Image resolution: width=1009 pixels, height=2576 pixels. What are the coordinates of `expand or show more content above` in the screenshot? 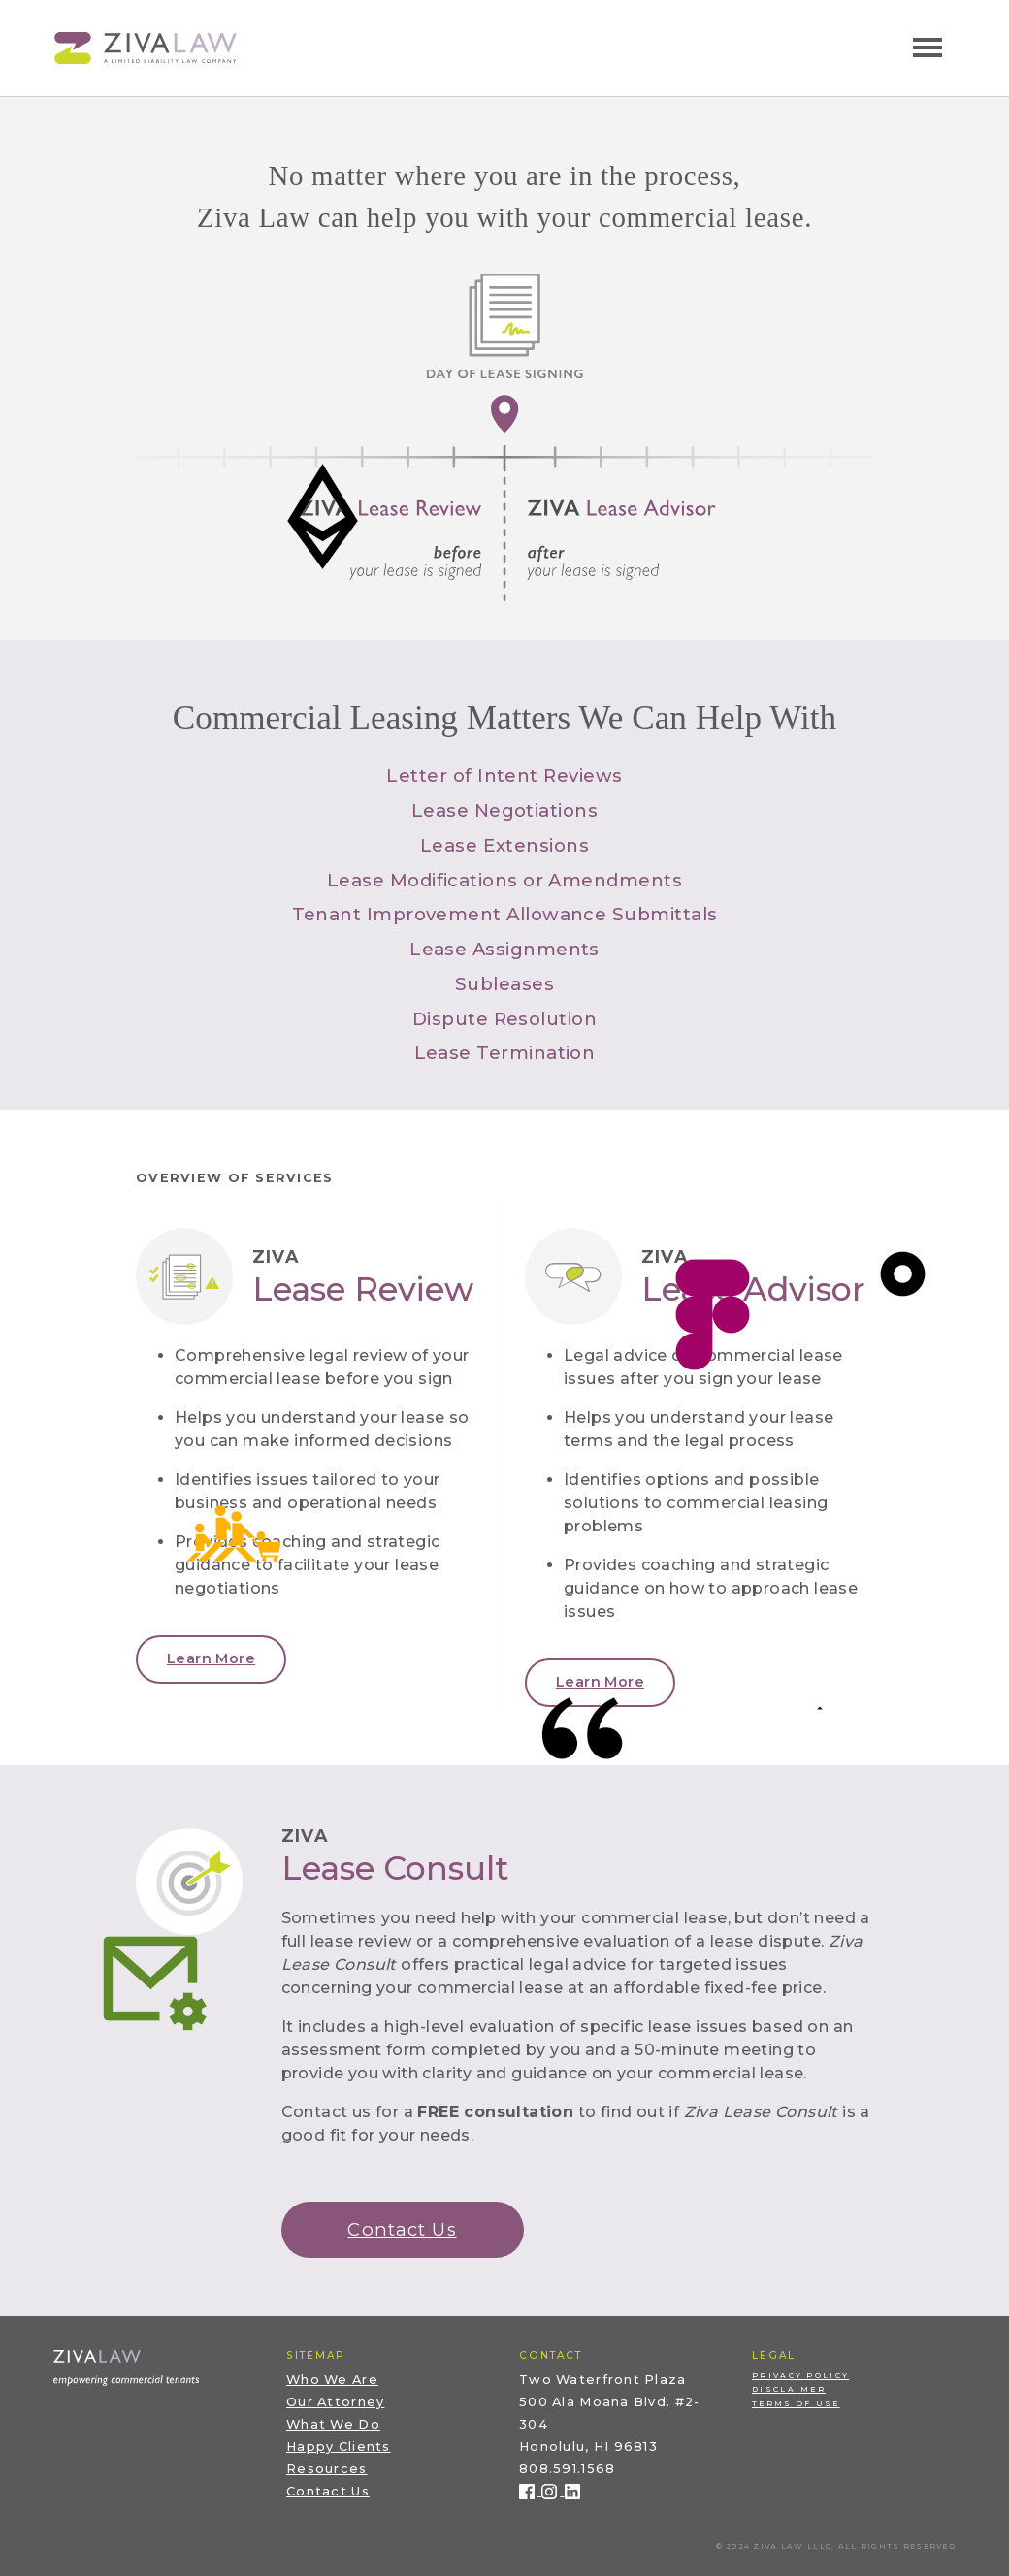 It's located at (820, 1708).